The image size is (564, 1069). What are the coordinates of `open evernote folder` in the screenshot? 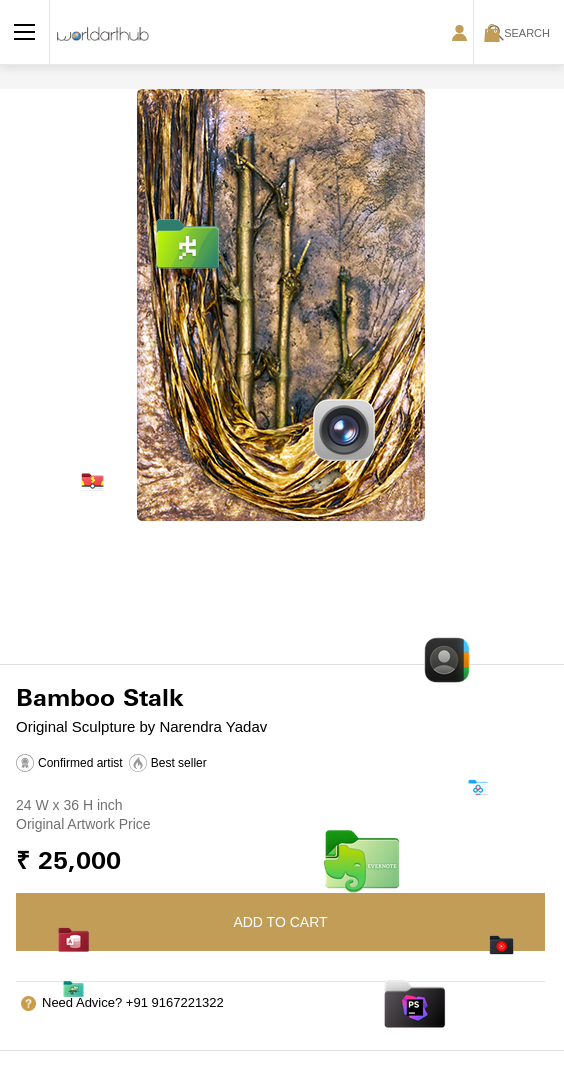 It's located at (362, 861).